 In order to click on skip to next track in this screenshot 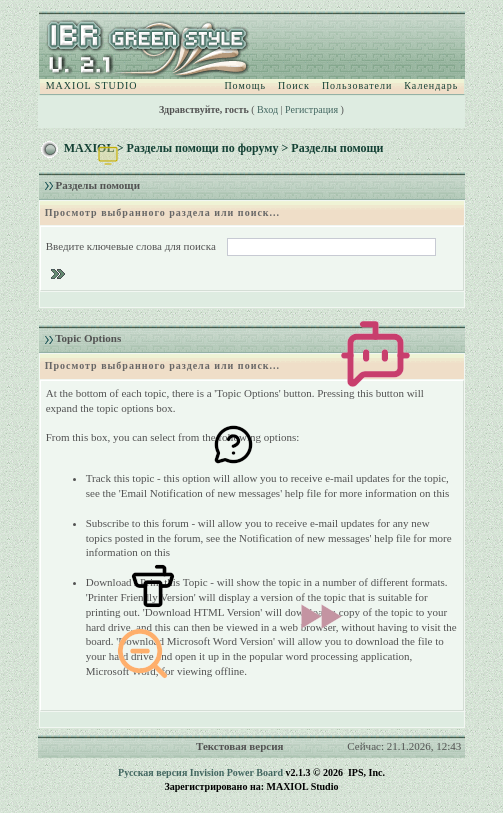, I will do `click(321, 616)`.